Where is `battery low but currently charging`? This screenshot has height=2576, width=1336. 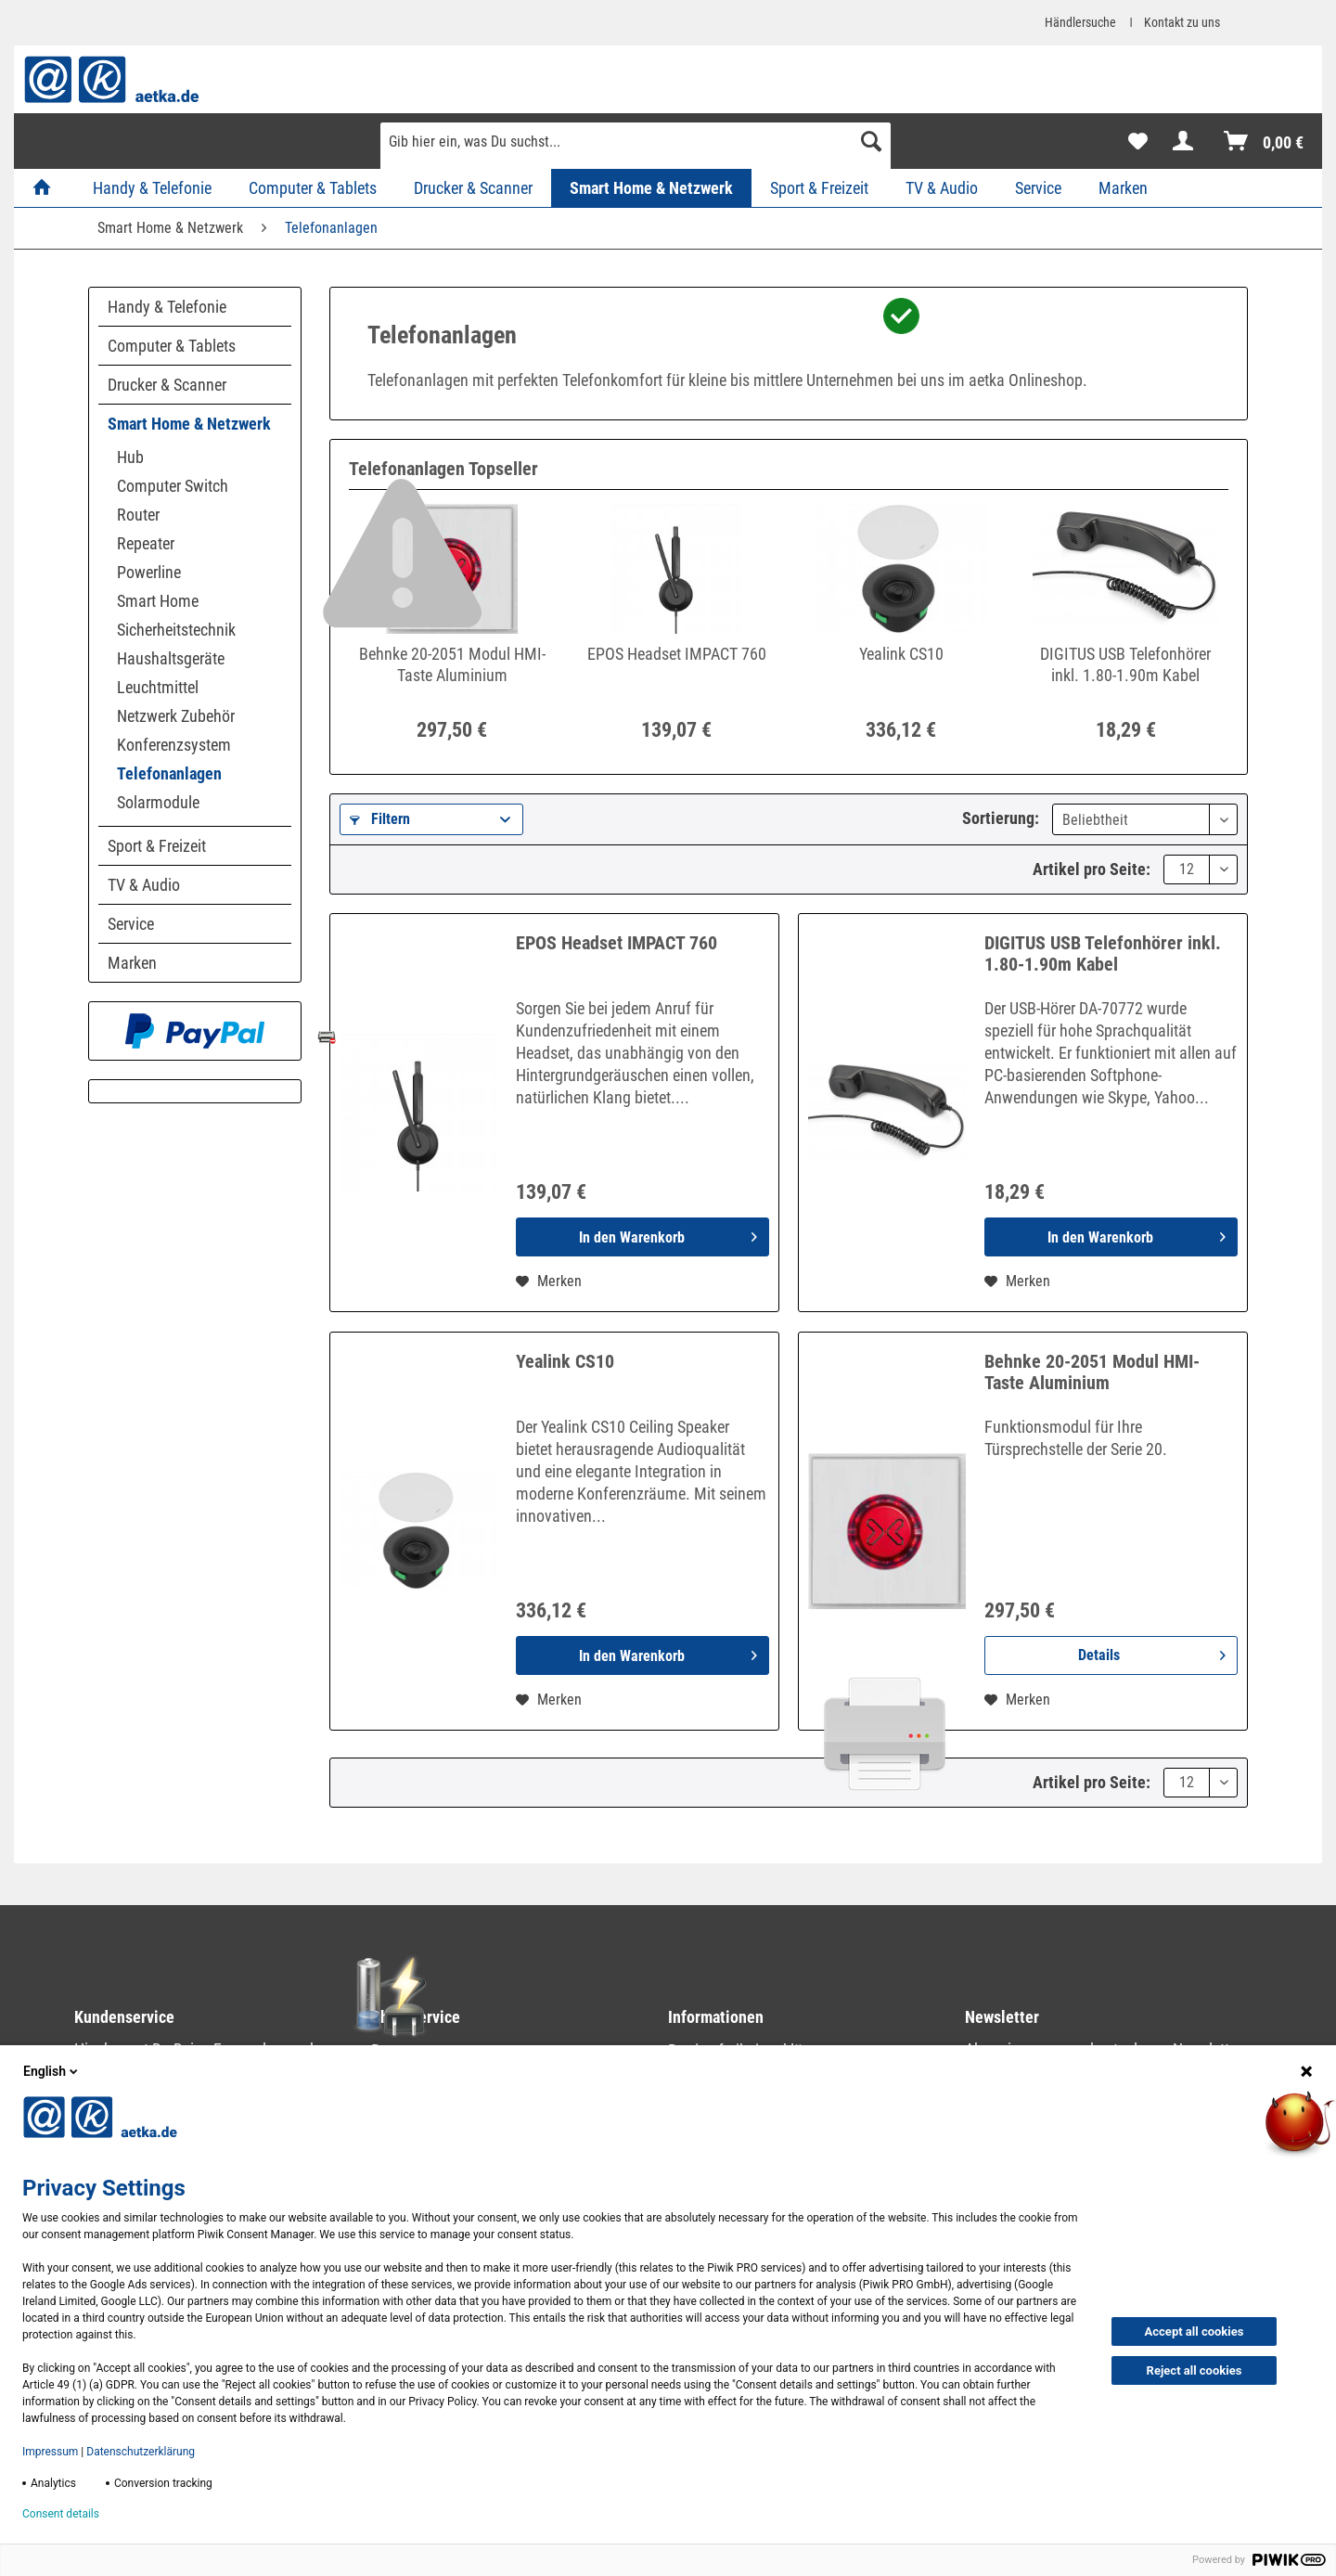
battery low but currently charging is located at coordinates (386, 1996).